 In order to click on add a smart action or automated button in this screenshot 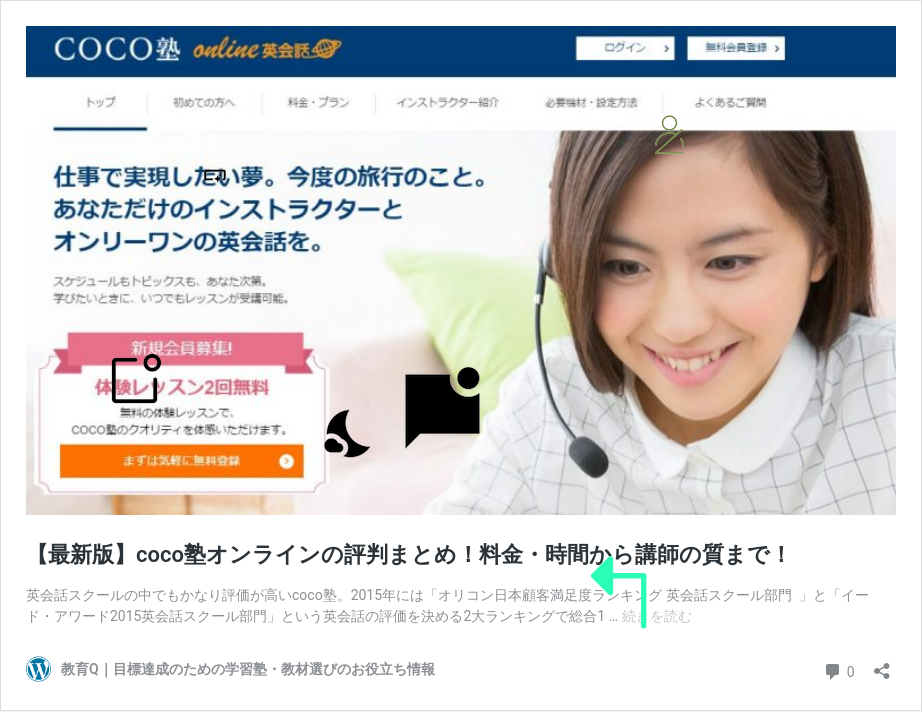, I will do `click(215, 175)`.